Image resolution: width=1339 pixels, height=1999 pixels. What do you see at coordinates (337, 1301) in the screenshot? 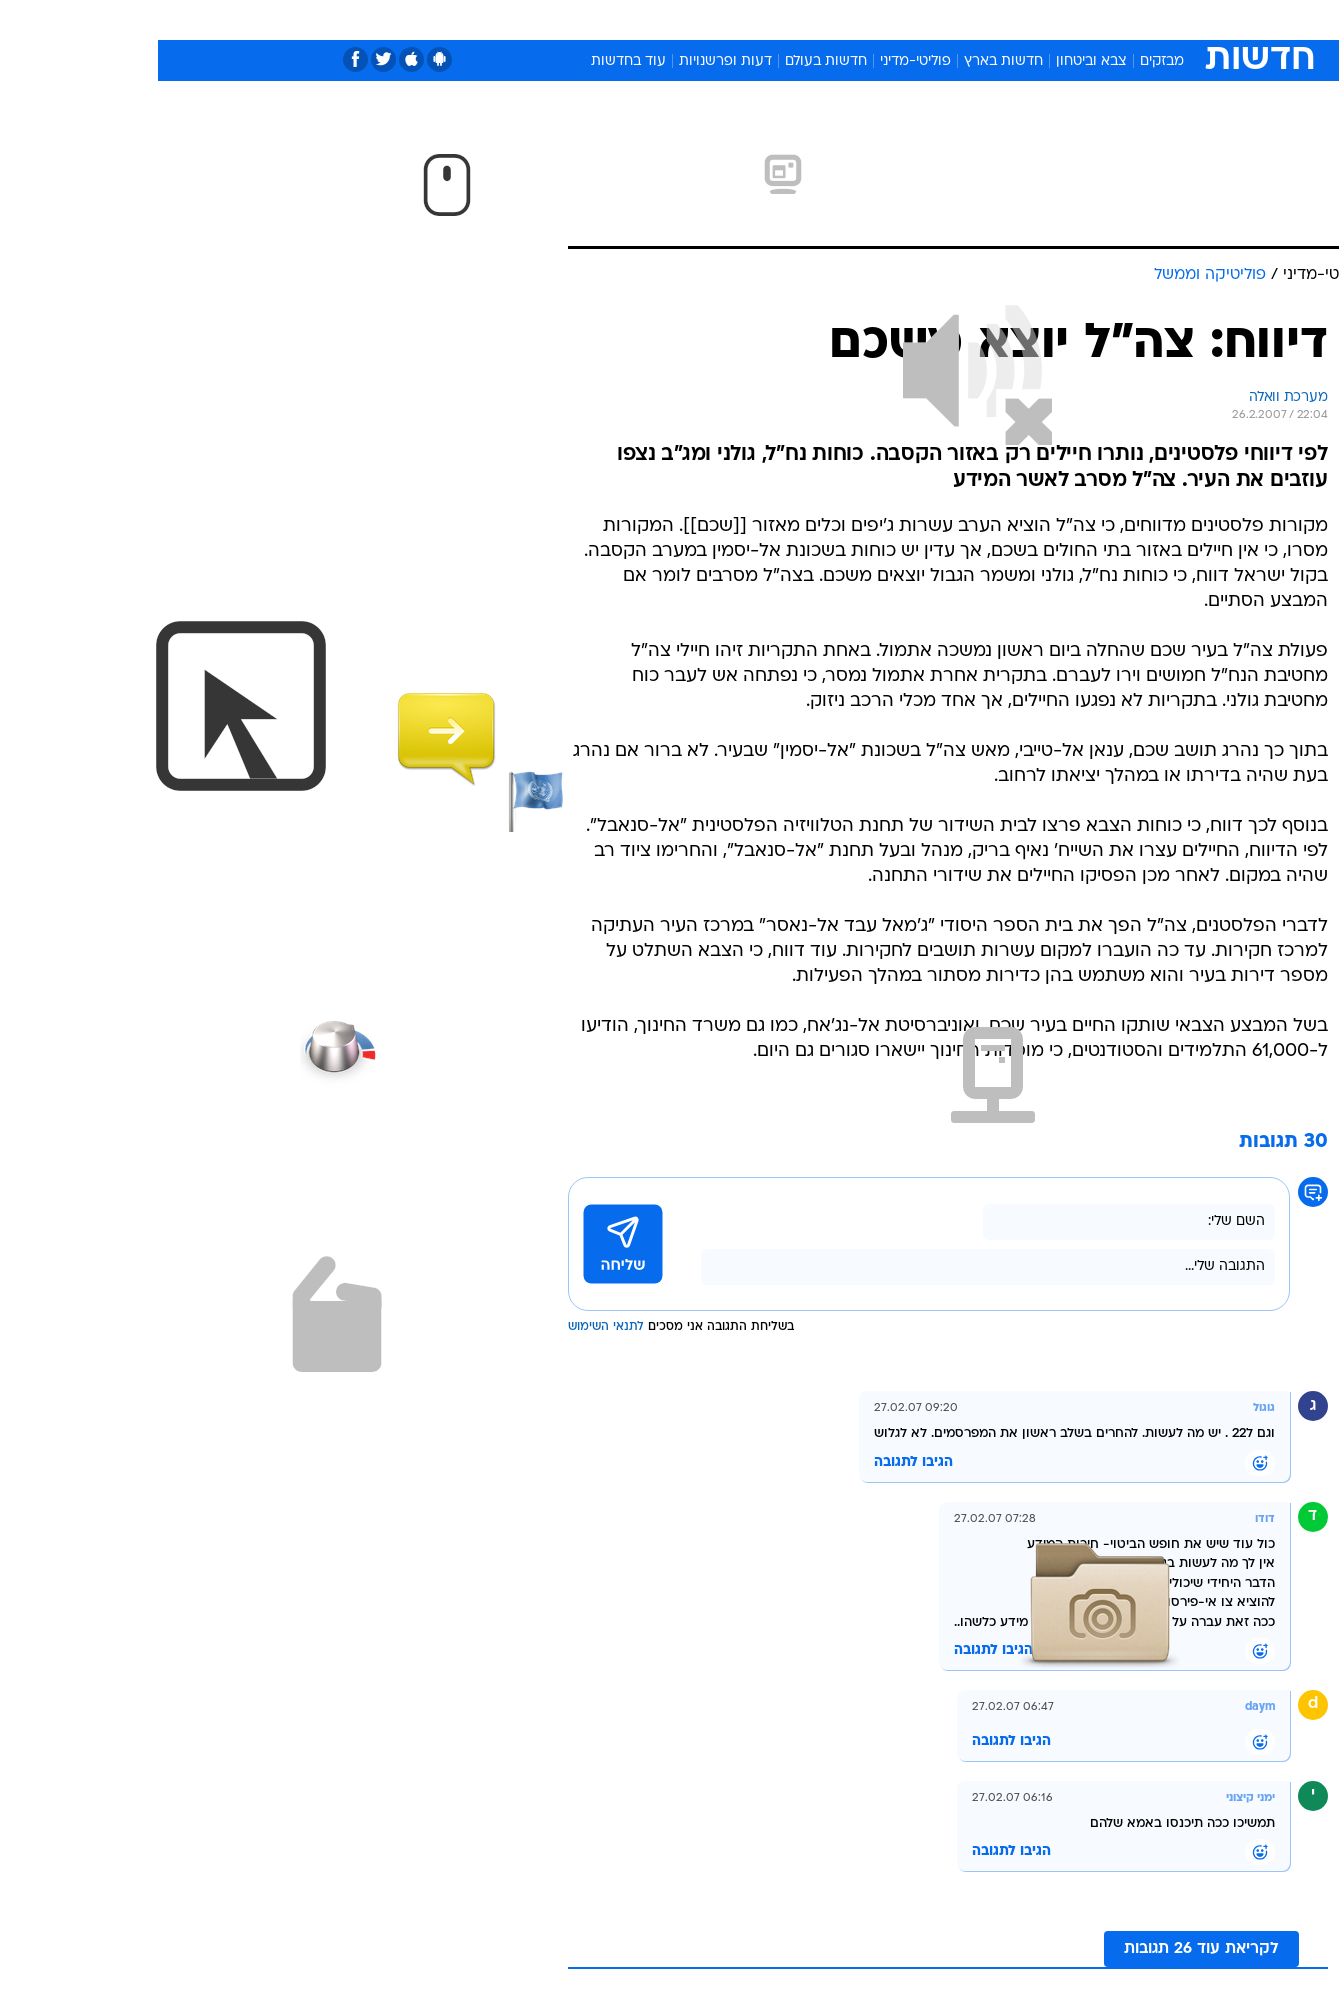
I see `indicates a compressed or archived file` at bounding box center [337, 1301].